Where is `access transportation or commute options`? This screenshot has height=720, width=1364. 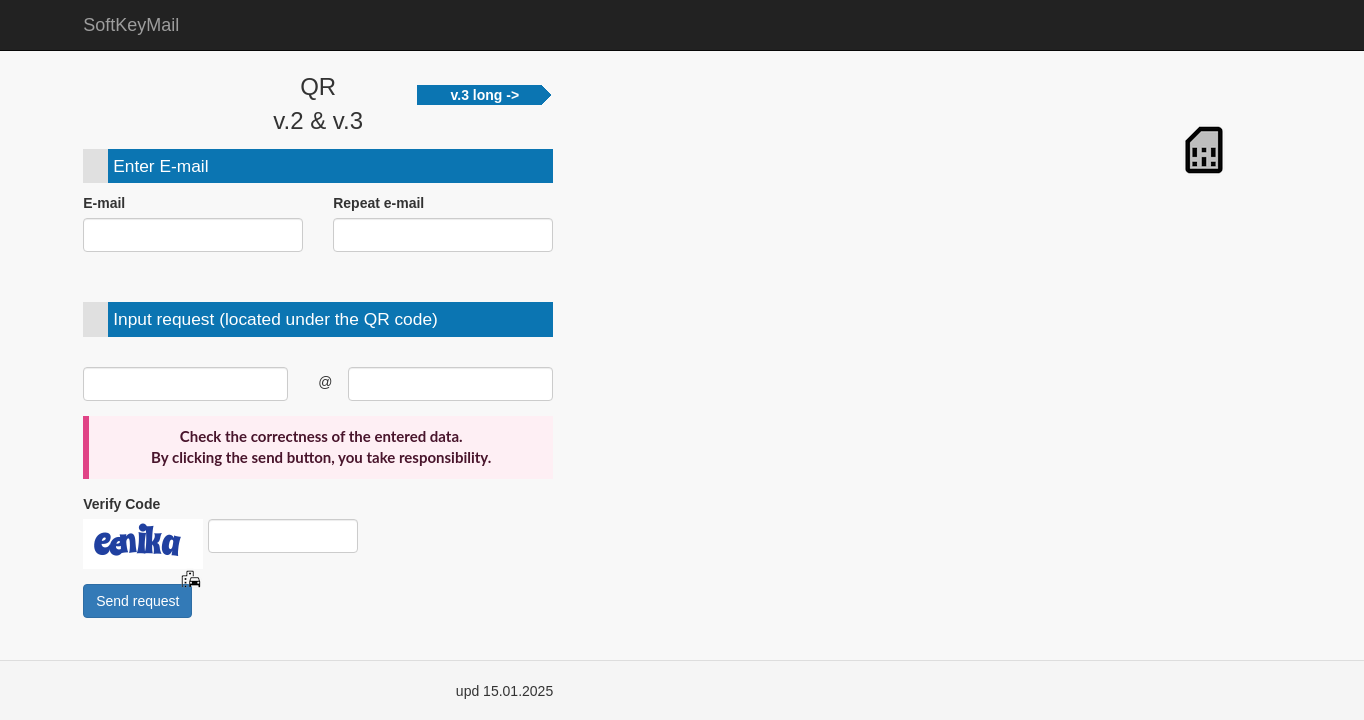 access transportation or commute options is located at coordinates (191, 579).